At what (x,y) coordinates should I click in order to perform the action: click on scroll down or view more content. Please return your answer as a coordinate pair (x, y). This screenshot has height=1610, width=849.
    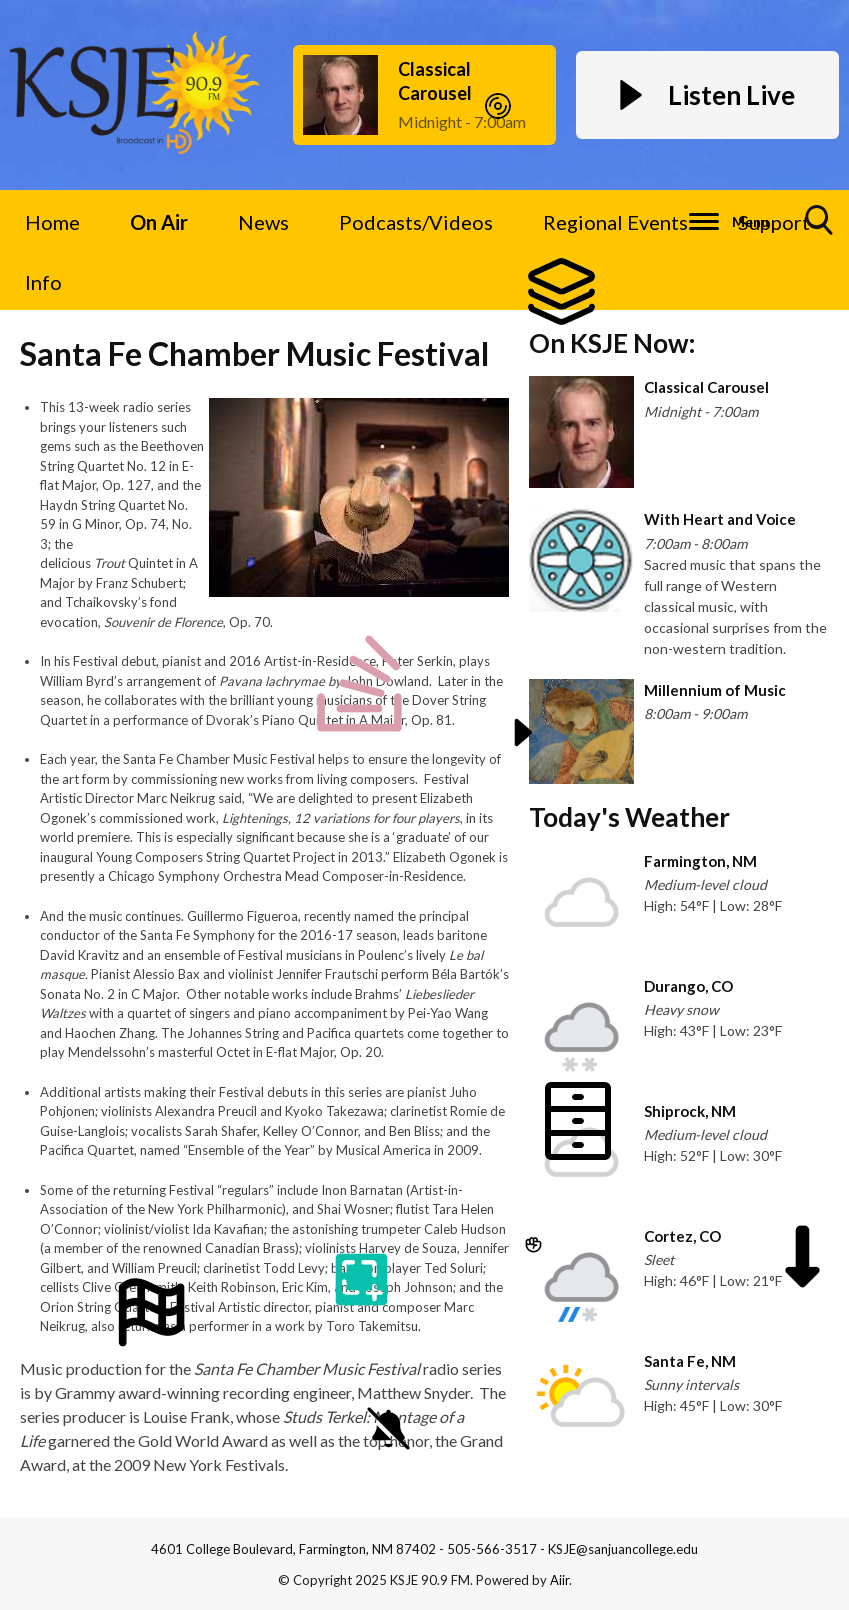
    Looking at the image, I should click on (802, 1256).